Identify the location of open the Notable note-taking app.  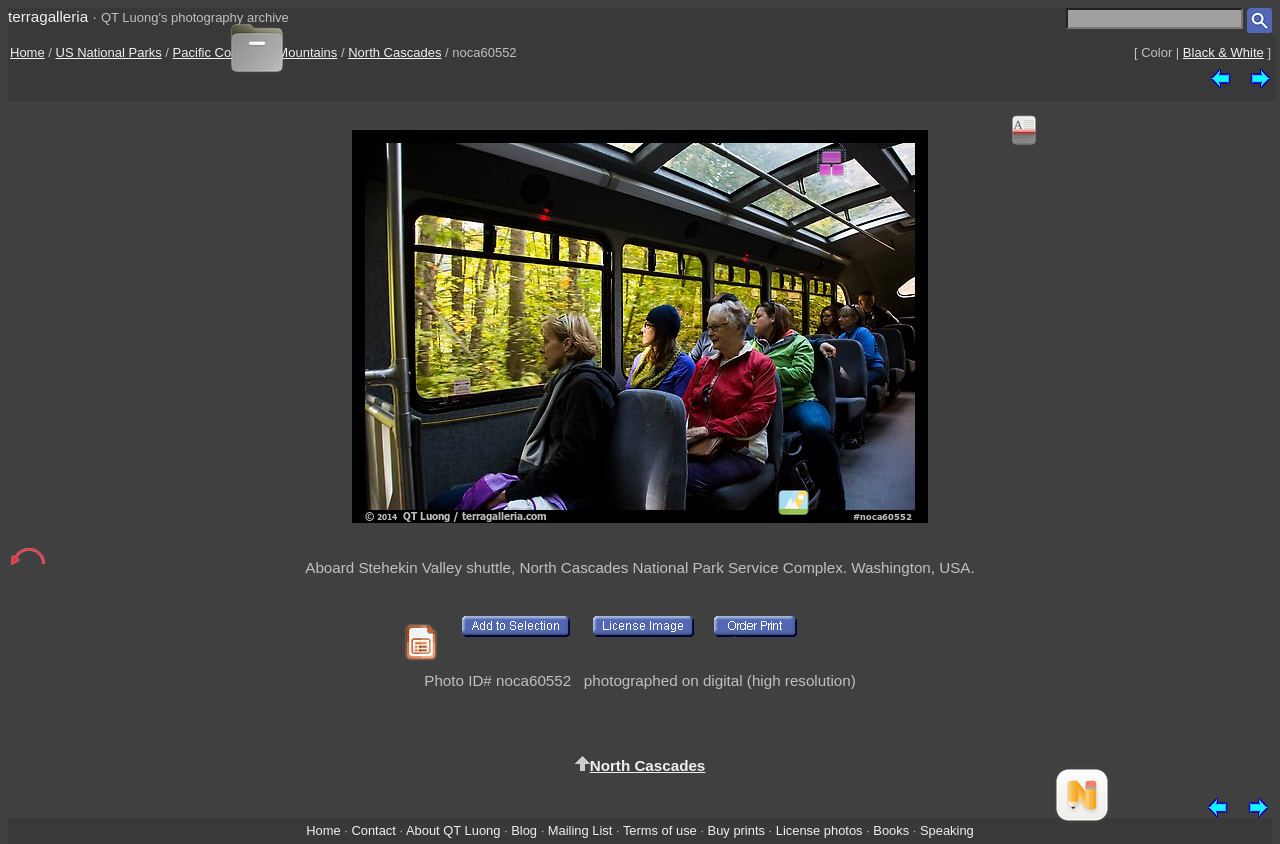
(1082, 795).